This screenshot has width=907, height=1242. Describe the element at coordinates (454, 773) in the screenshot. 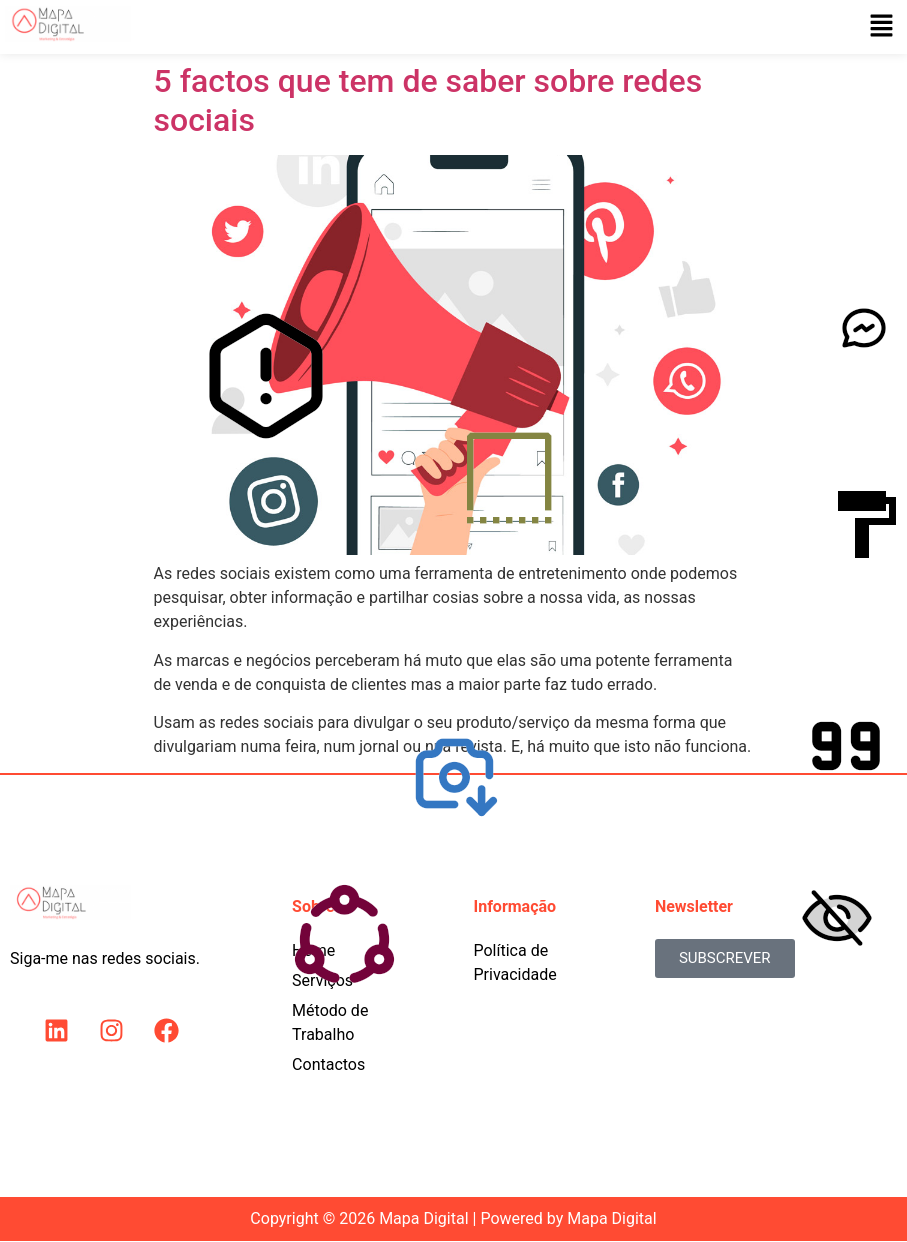

I see `download a captured photo` at that location.